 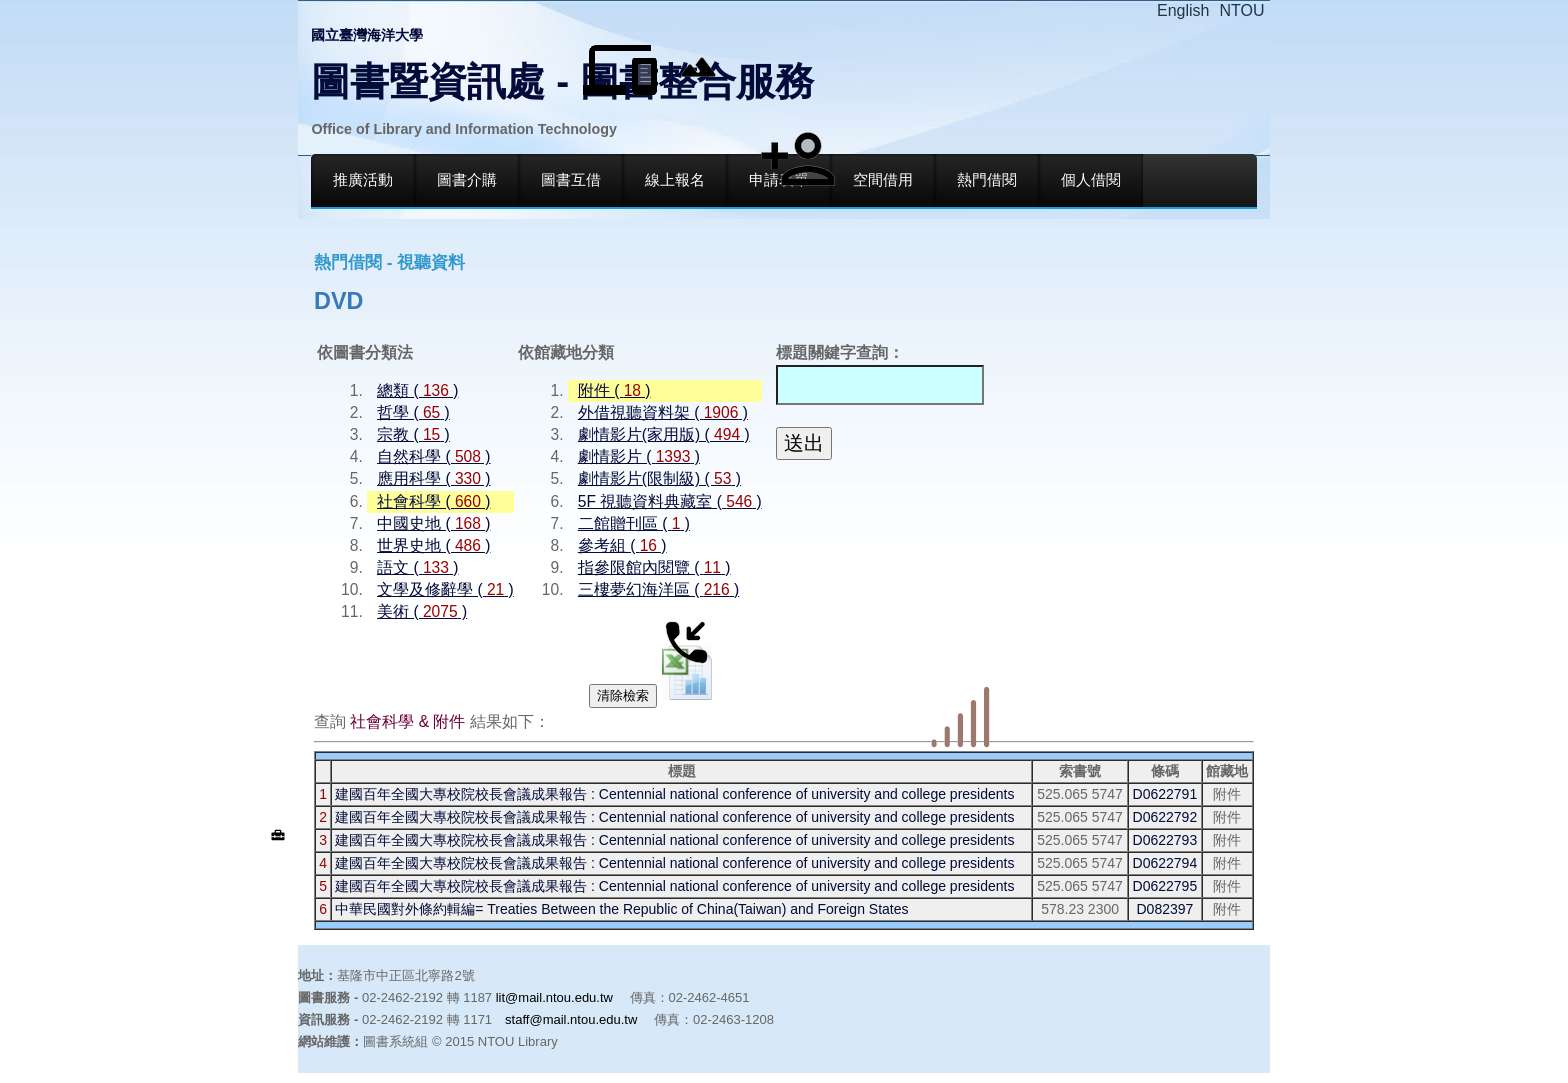 What do you see at coordinates (798, 159) in the screenshot?
I see `add a new contact` at bounding box center [798, 159].